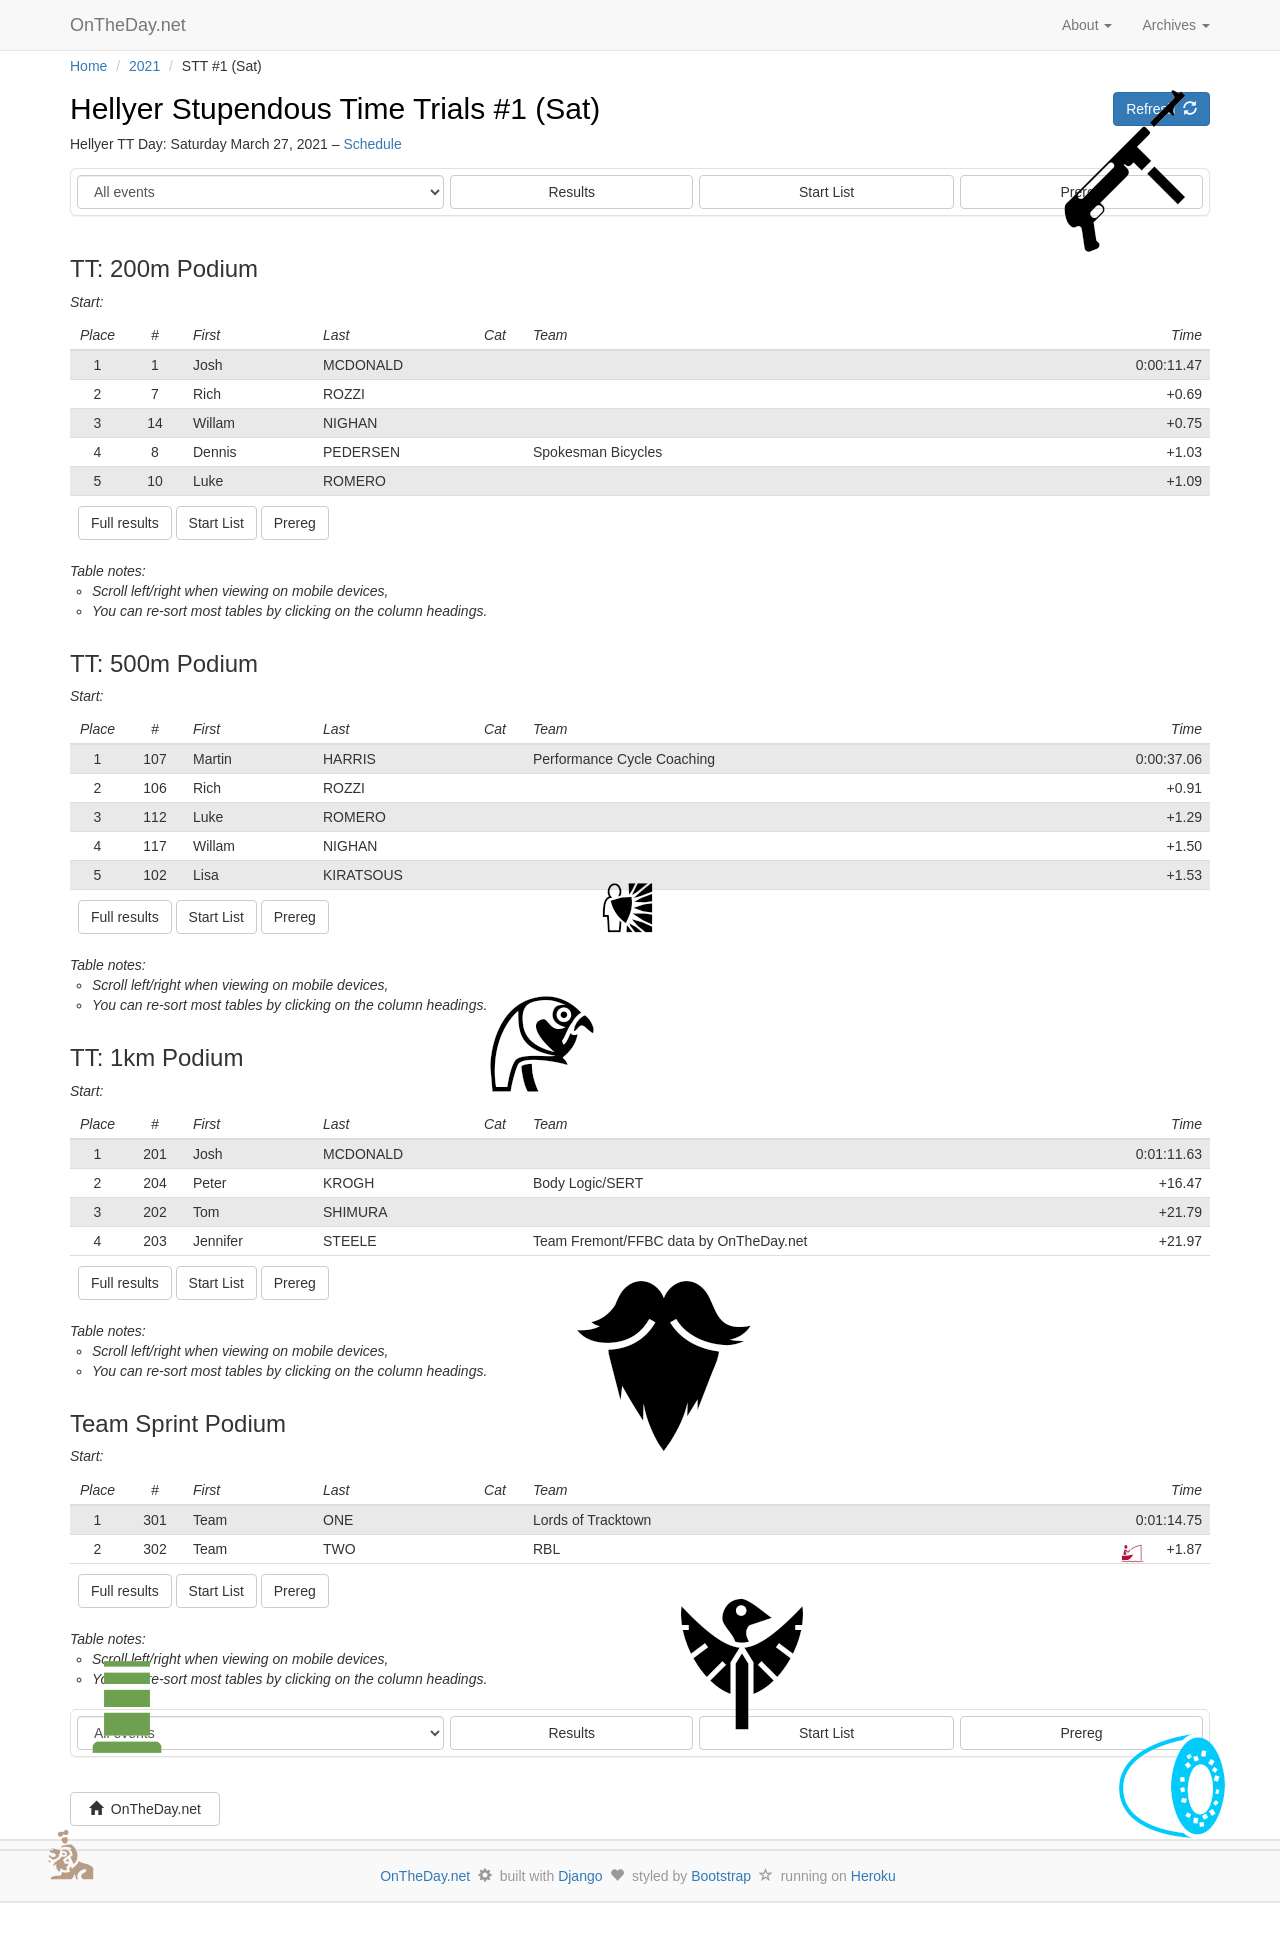 The height and width of the screenshot is (1933, 1280). What do you see at coordinates (1132, 1553) in the screenshot?
I see `access fishing activity or minigame` at bounding box center [1132, 1553].